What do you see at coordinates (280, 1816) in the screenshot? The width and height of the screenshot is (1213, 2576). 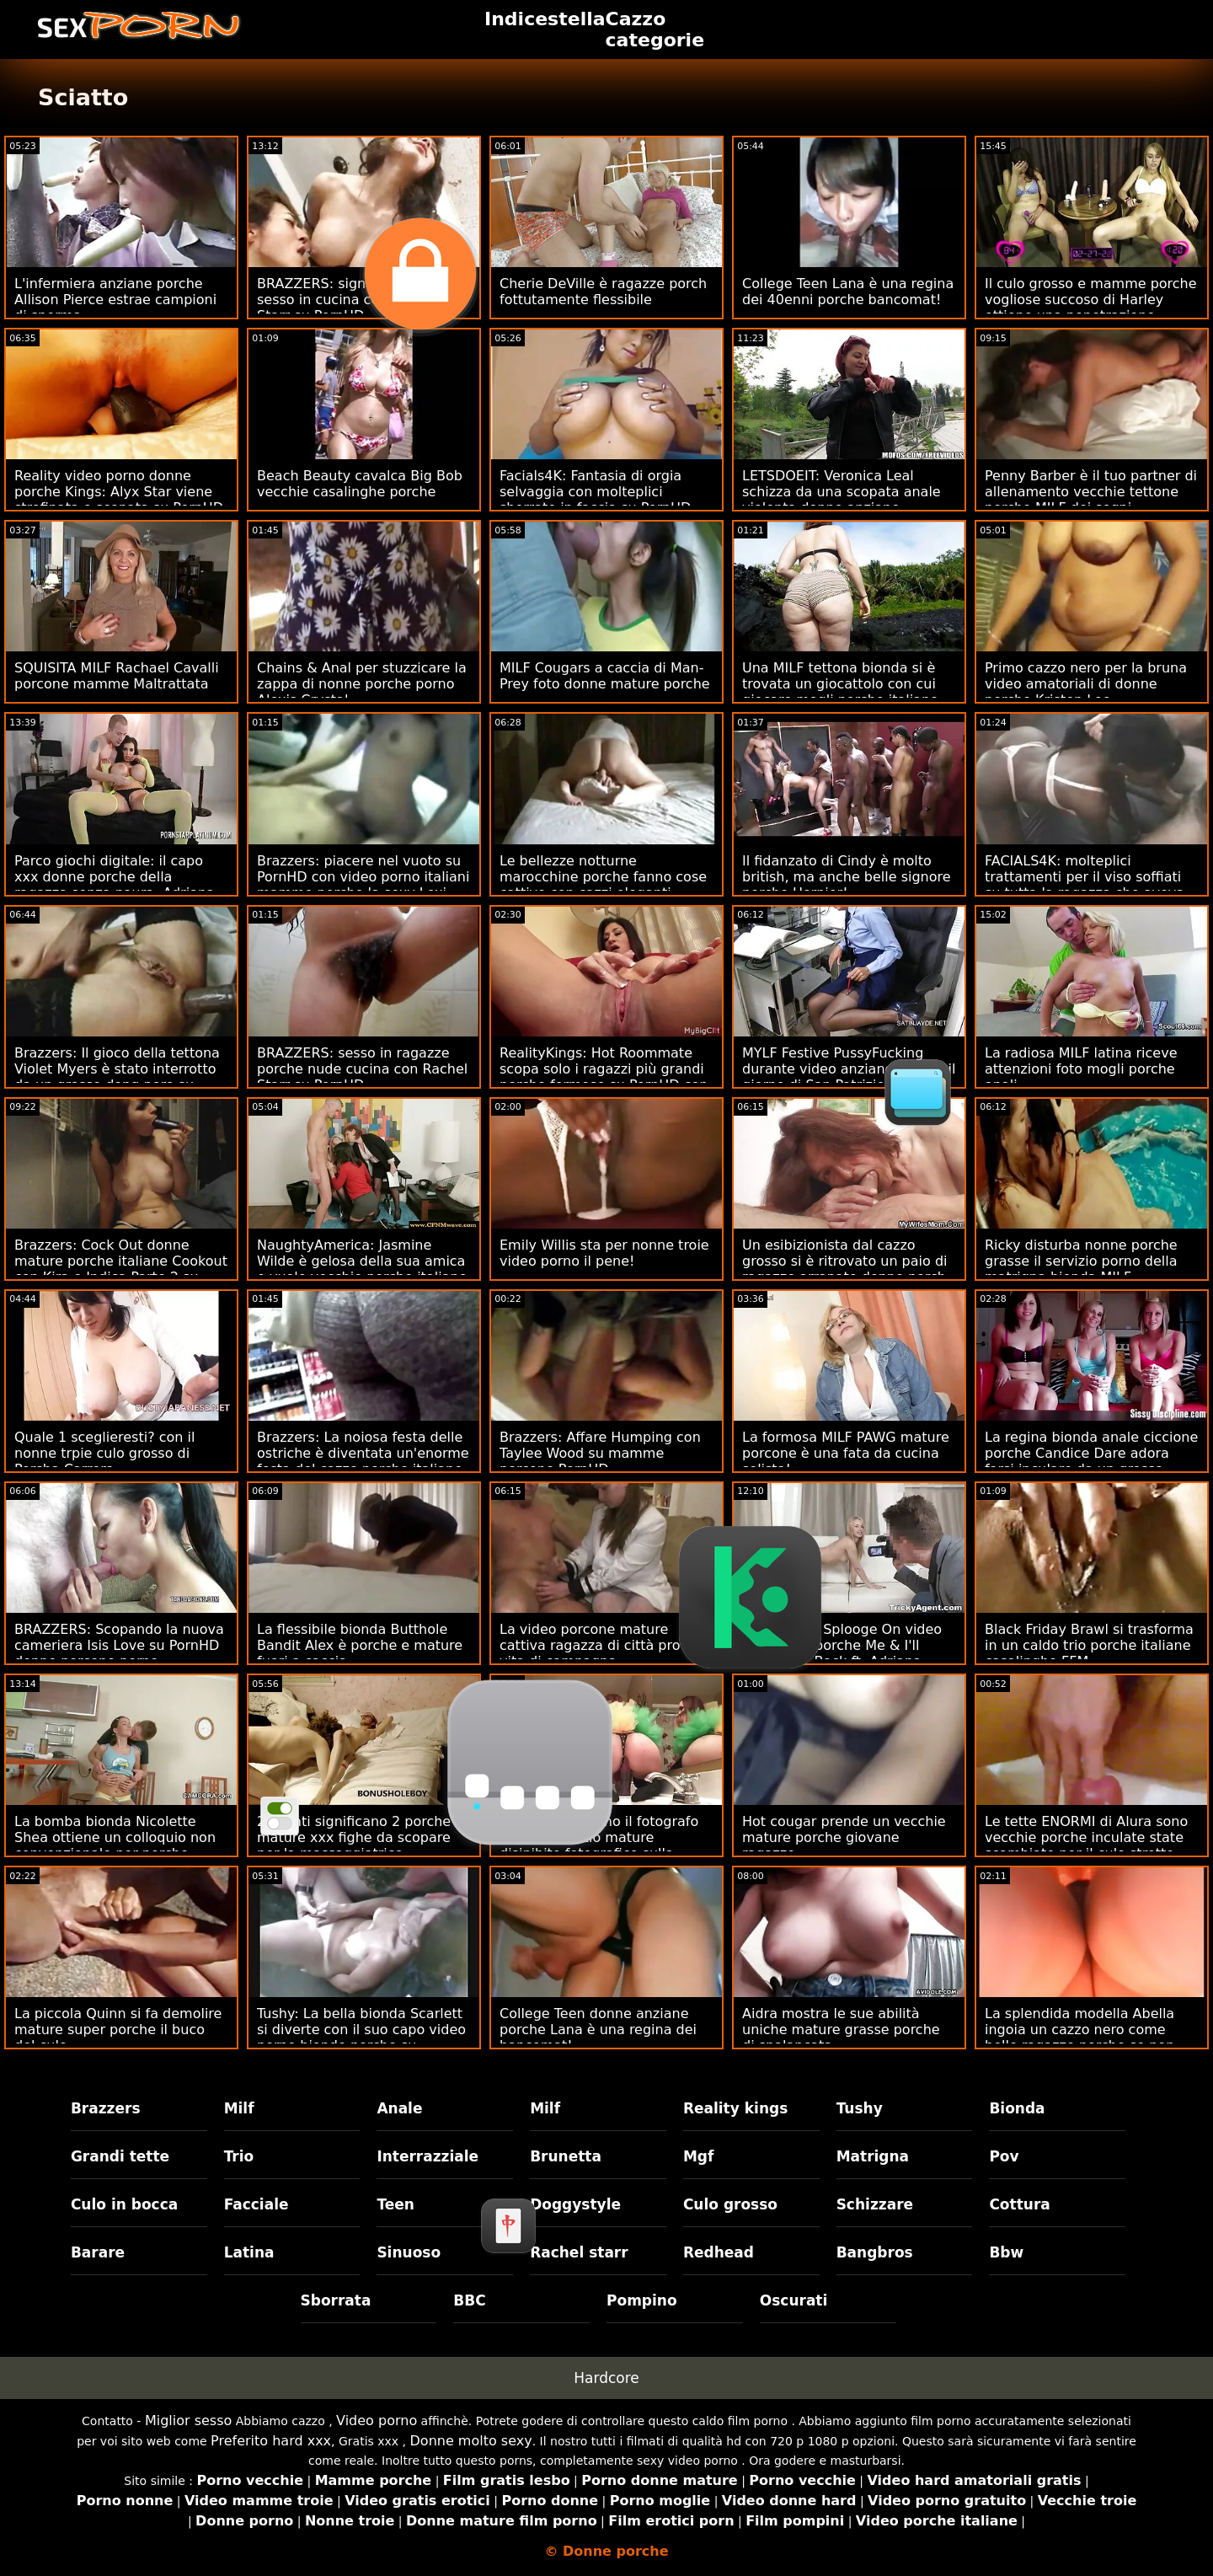 I see `open desktop preferences or settings` at bounding box center [280, 1816].